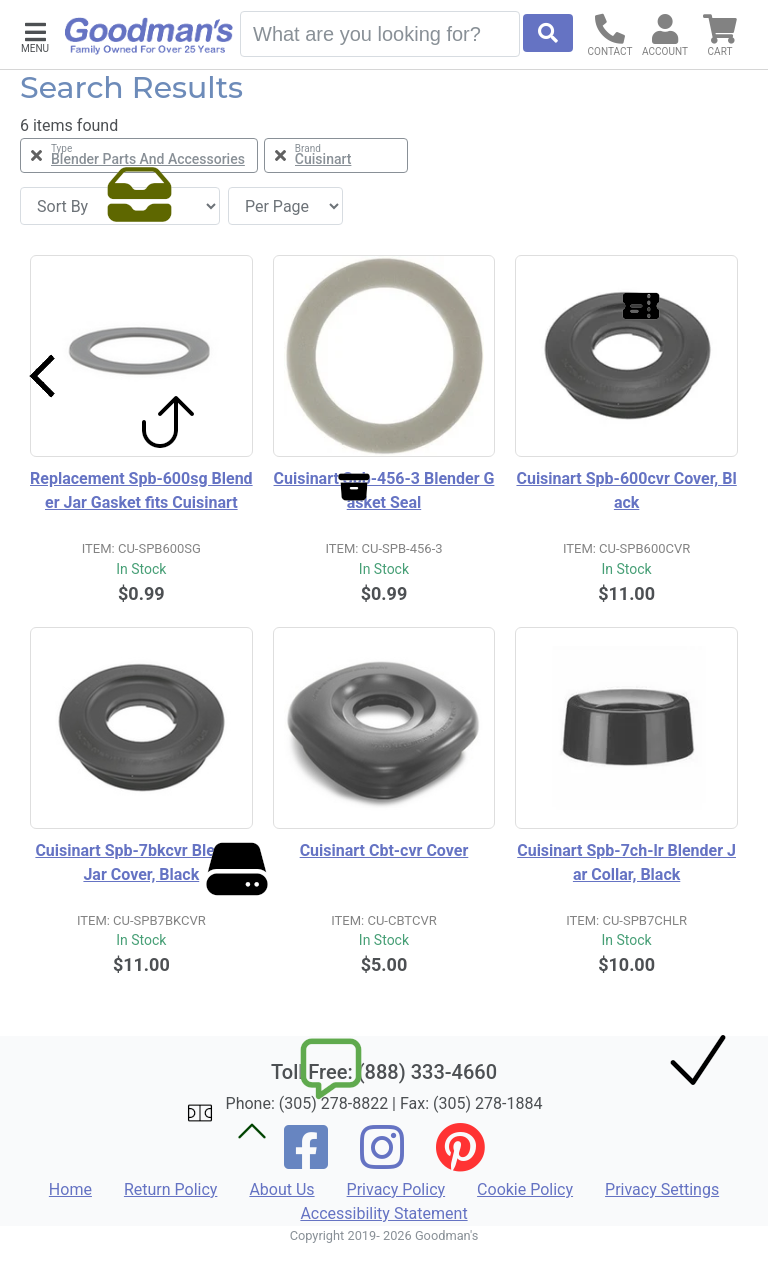  I want to click on go back to the previous screen, so click(43, 376).